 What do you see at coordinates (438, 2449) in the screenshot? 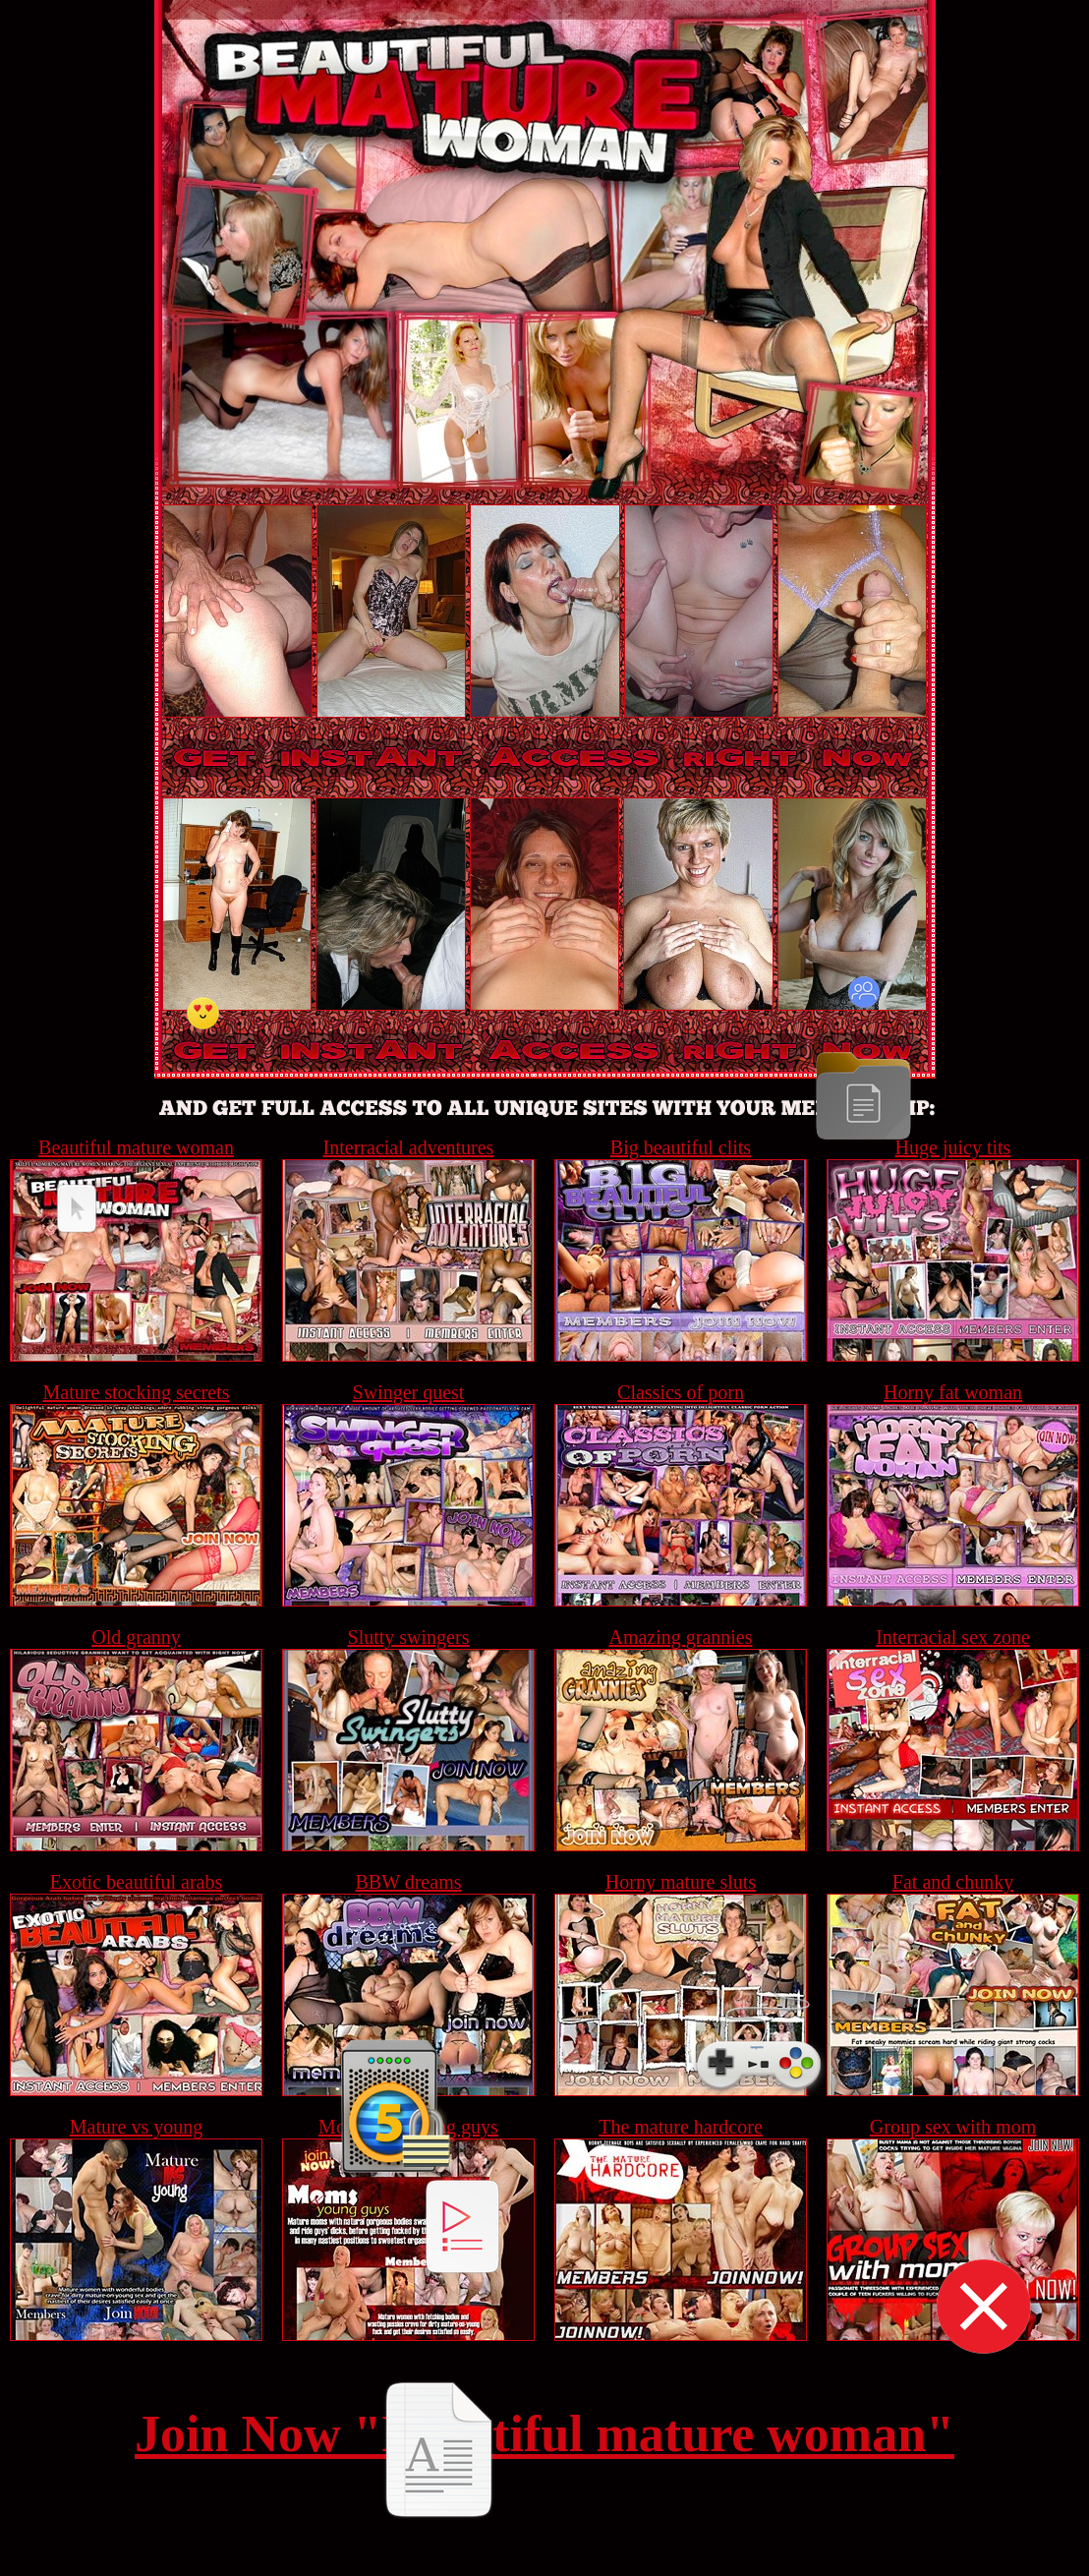
I see `open a rich text document` at bounding box center [438, 2449].